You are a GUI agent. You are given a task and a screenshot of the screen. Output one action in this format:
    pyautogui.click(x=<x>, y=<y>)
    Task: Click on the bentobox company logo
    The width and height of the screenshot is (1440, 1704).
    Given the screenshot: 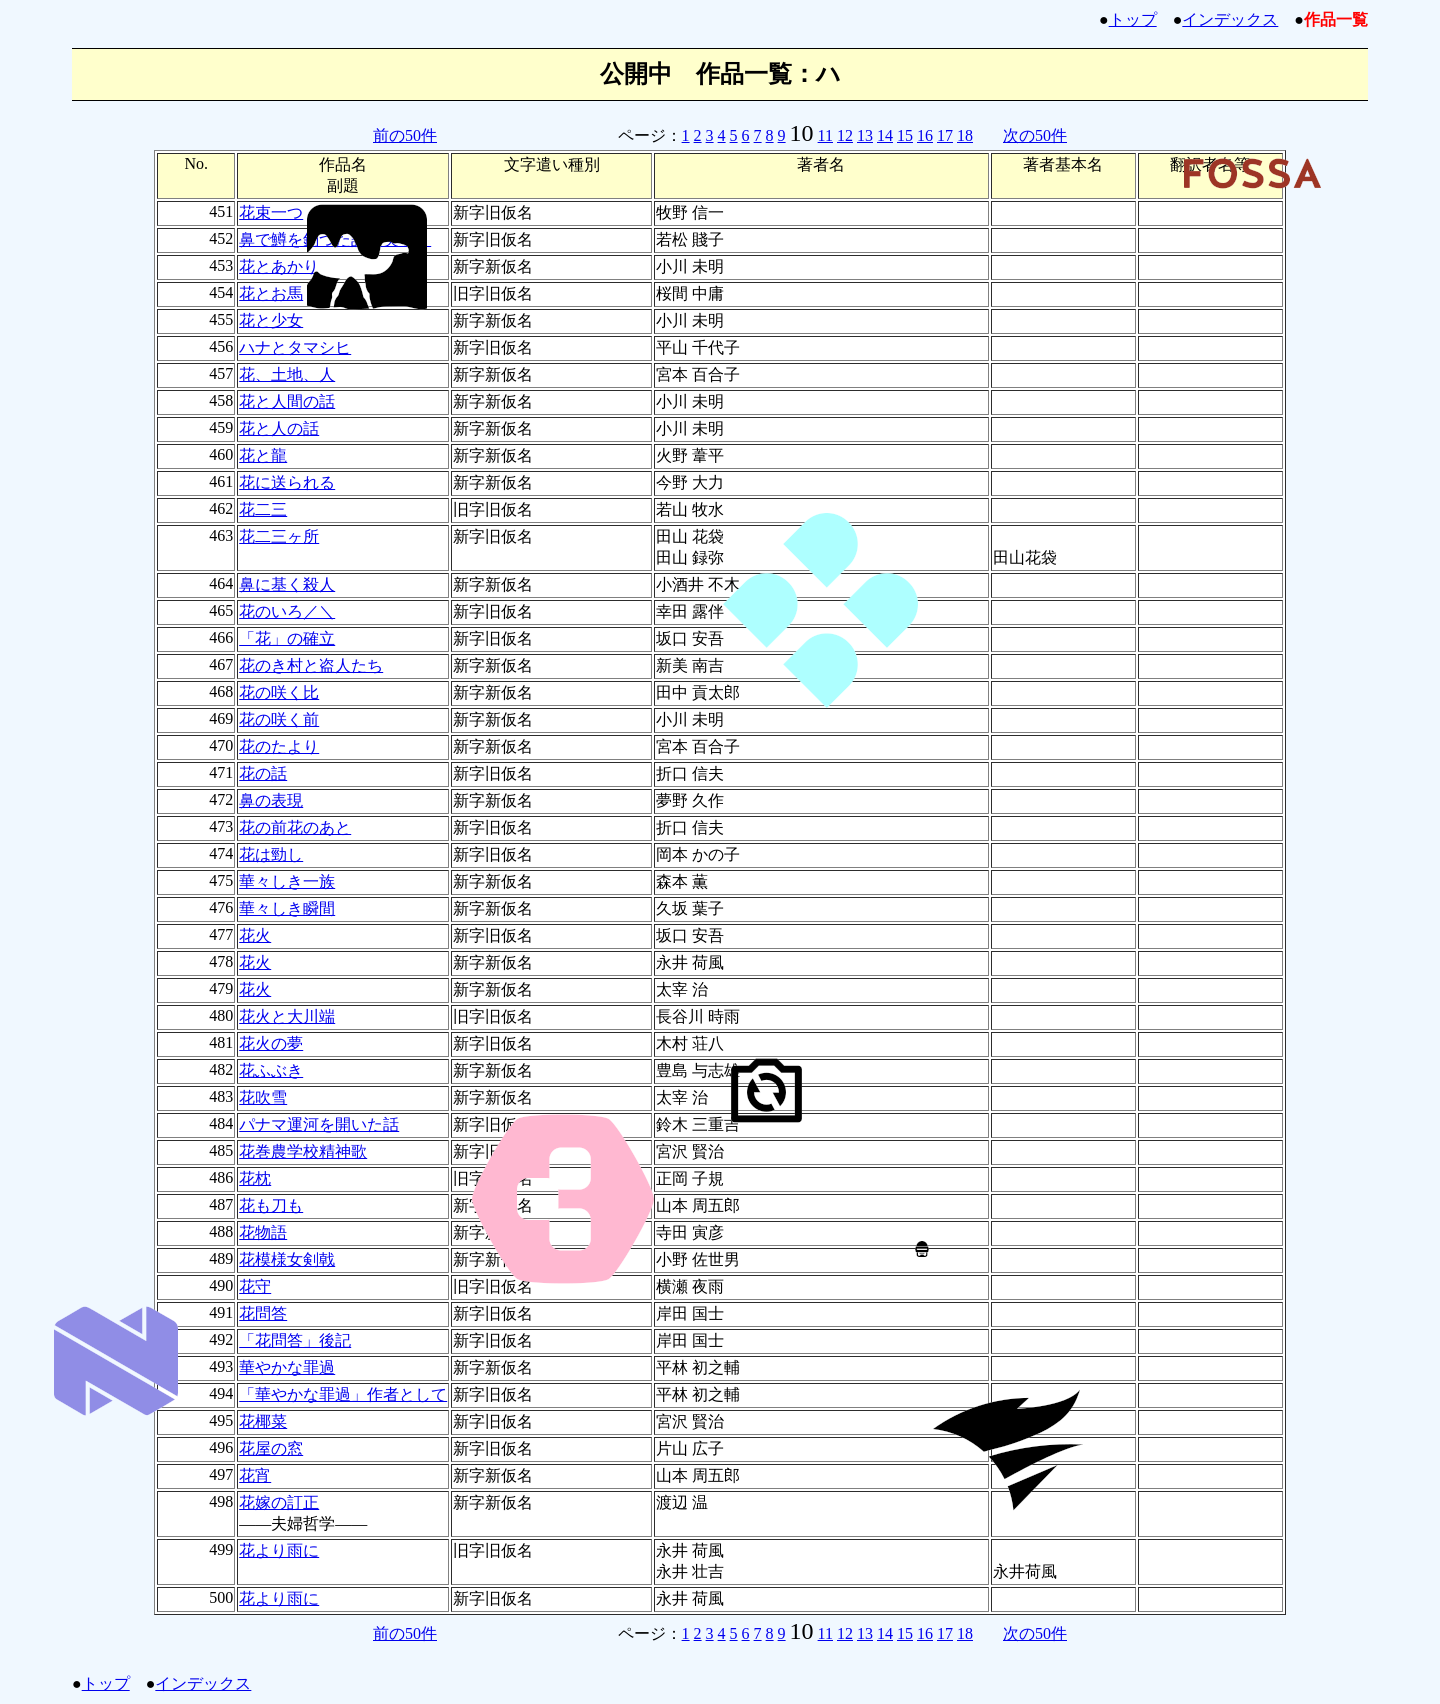 What is the action you would take?
    pyautogui.click(x=820, y=610)
    